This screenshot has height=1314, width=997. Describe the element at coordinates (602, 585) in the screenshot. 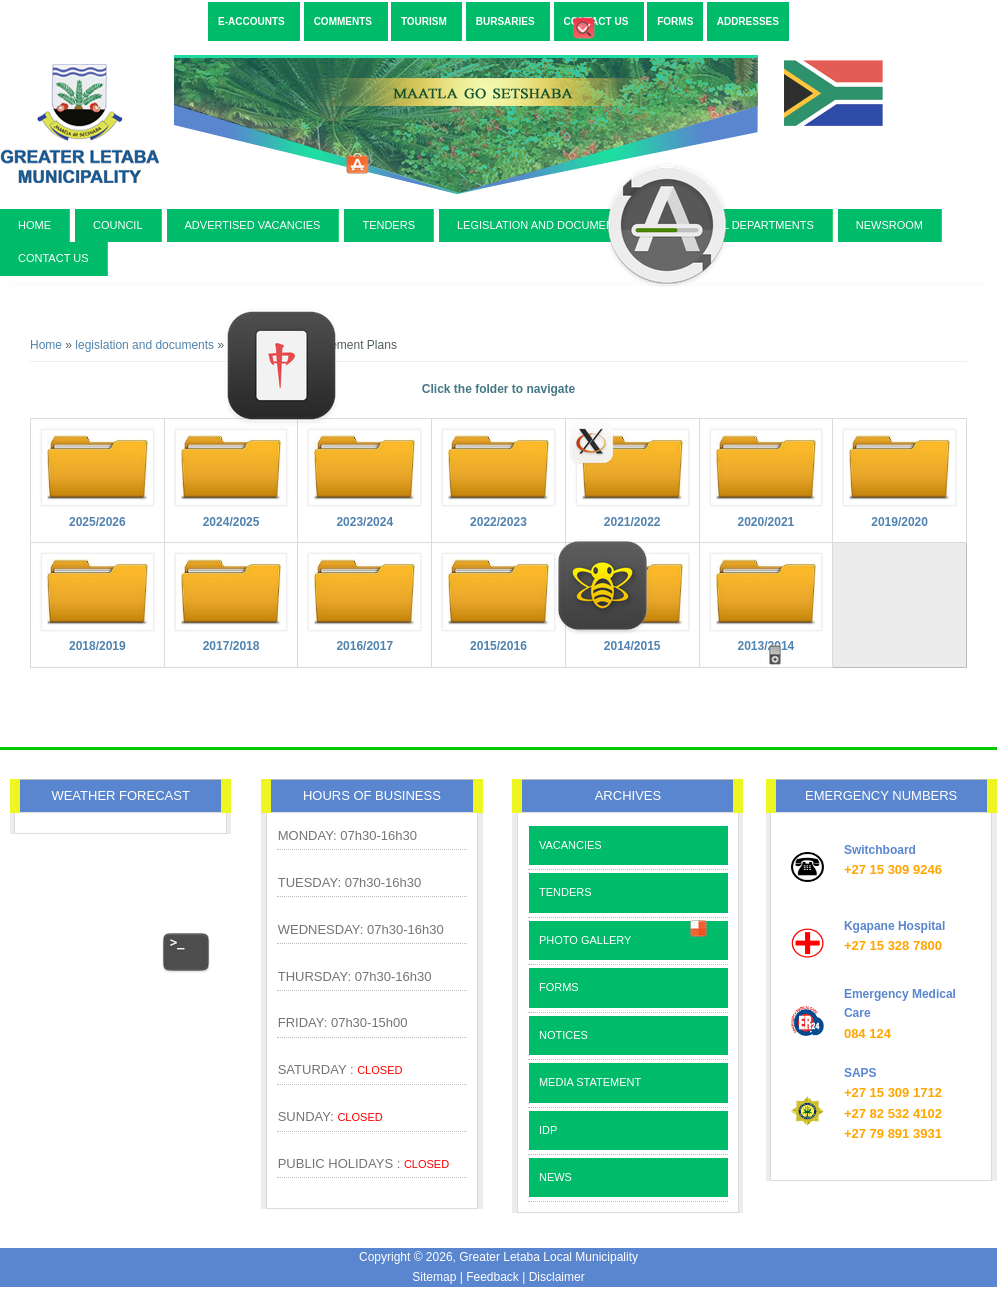

I see `open freeplane mind mapping application` at that location.